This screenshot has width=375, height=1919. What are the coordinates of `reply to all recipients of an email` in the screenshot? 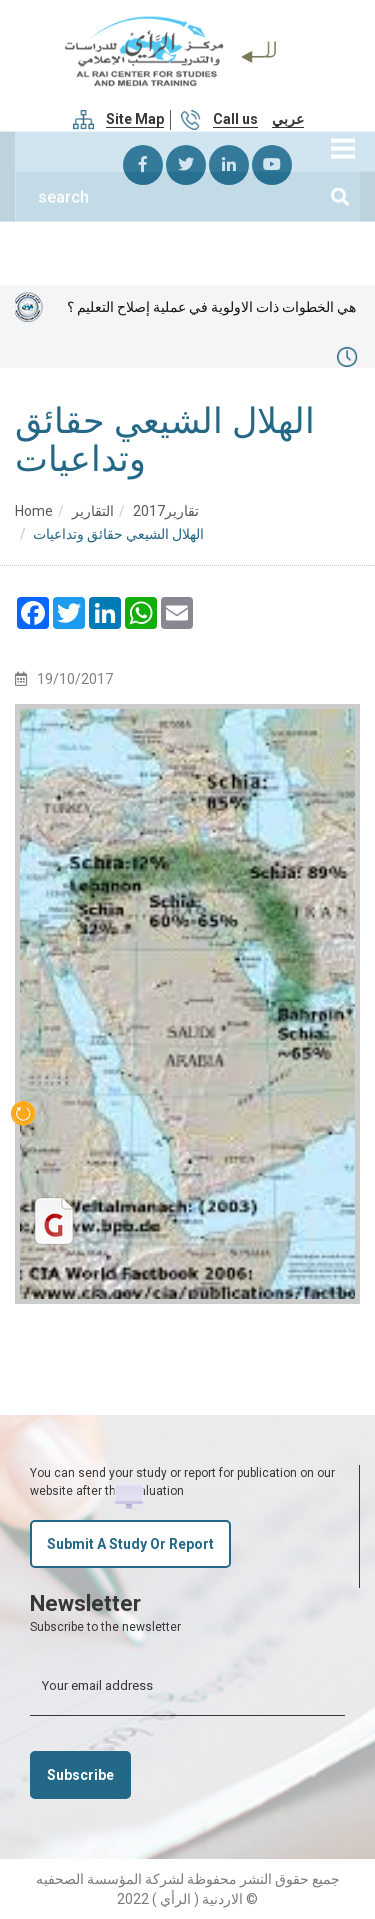 It's located at (258, 52).